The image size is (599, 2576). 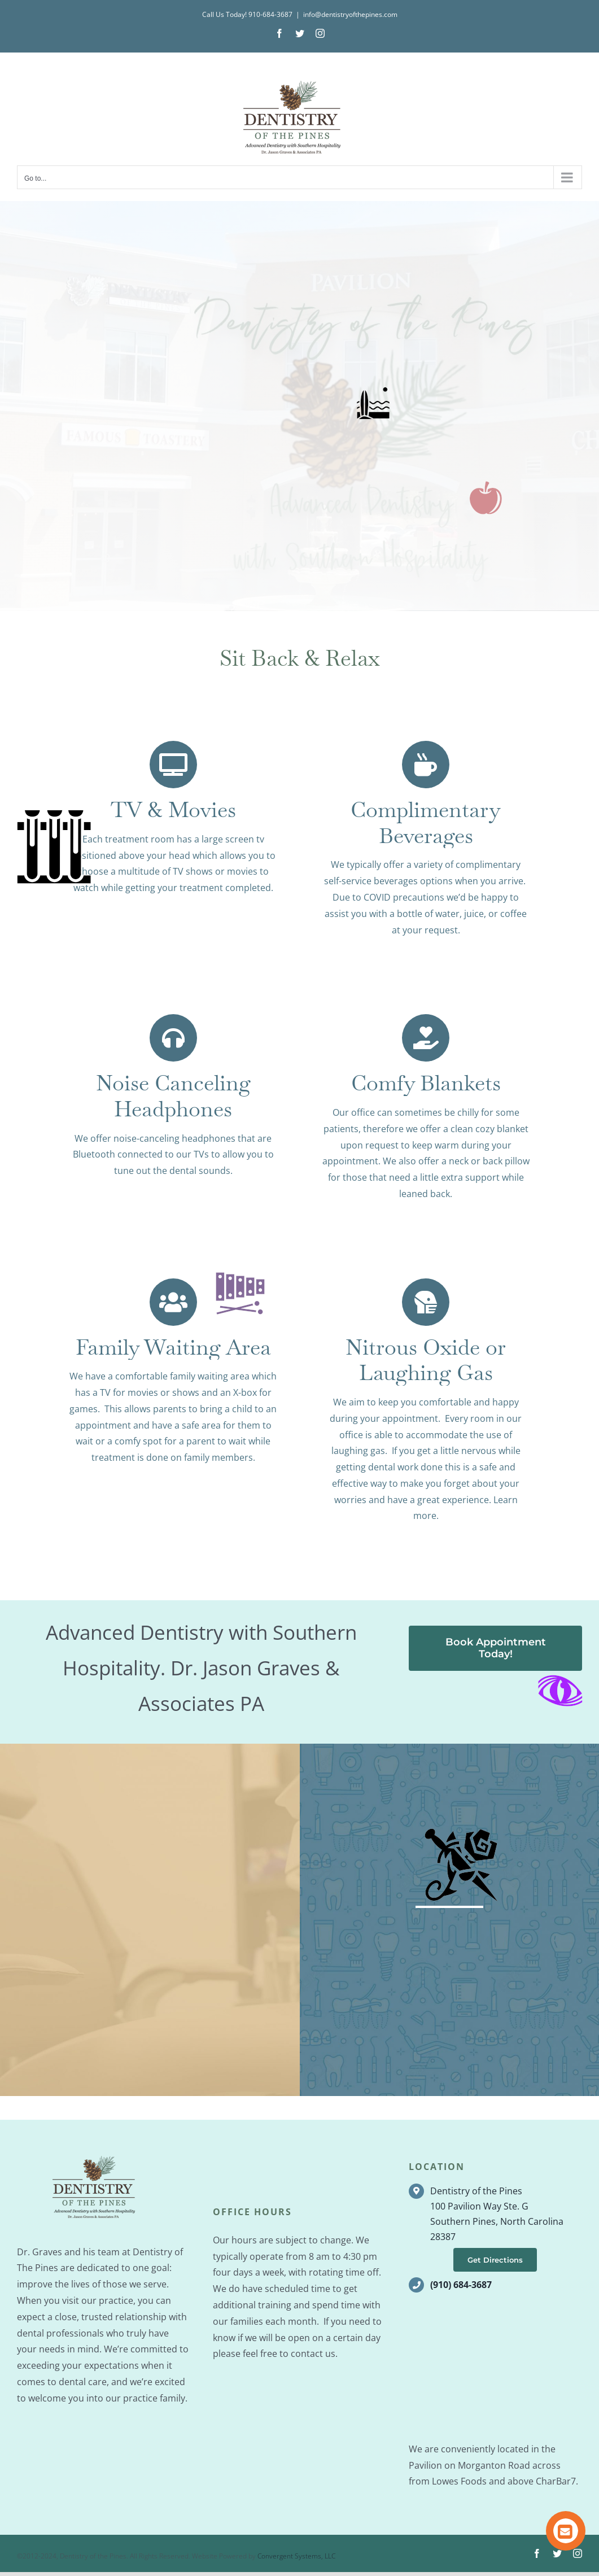 What do you see at coordinates (560, 1691) in the screenshot?
I see `indicates a stealth or hidden status in gameplay` at bounding box center [560, 1691].